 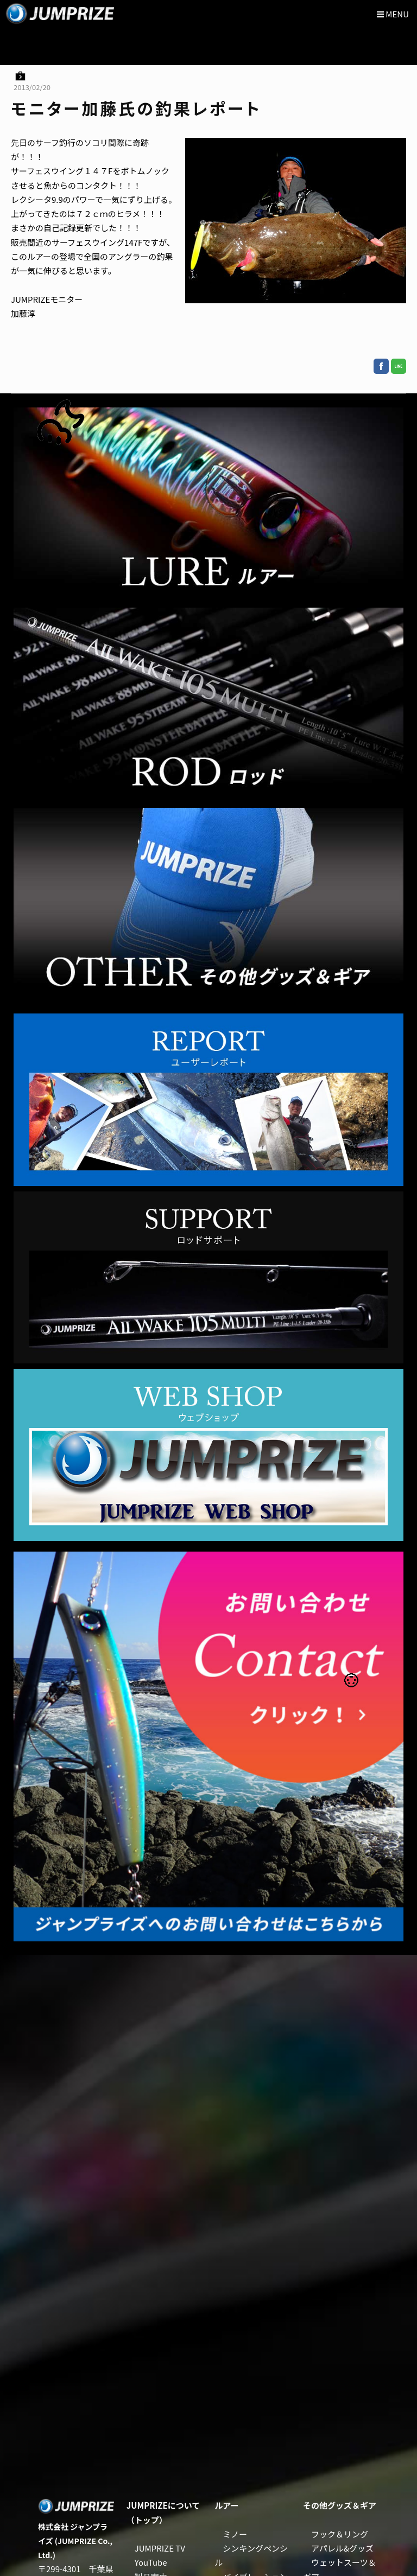 I want to click on snooze or defer task to next week, so click(x=20, y=75).